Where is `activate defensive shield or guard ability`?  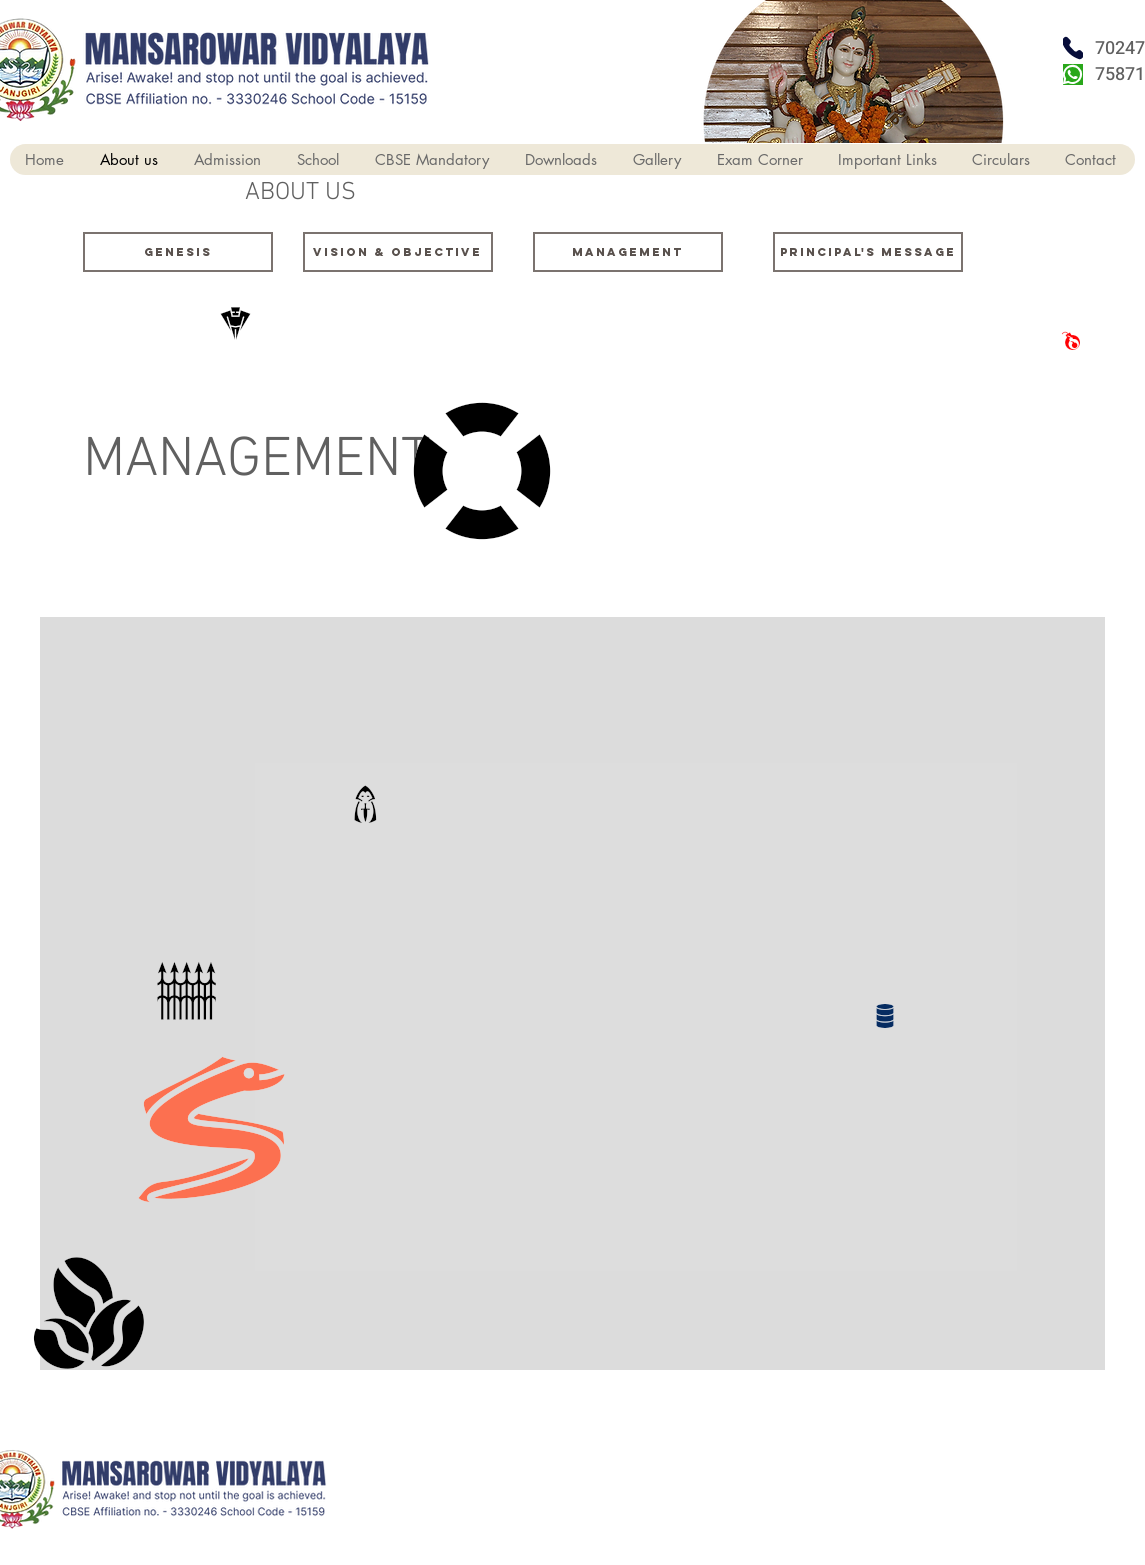
activate defensive shield or guard ability is located at coordinates (235, 323).